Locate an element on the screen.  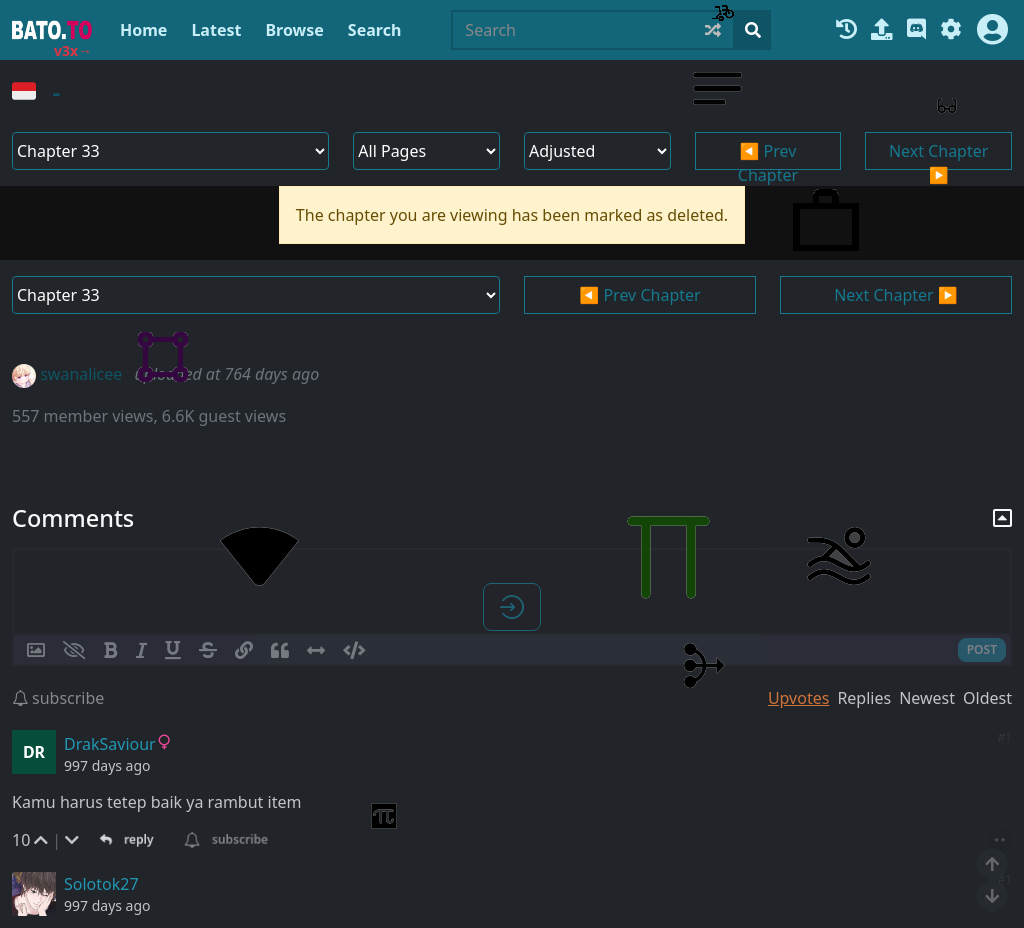
access vector editing tools is located at coordinates (163, 357).